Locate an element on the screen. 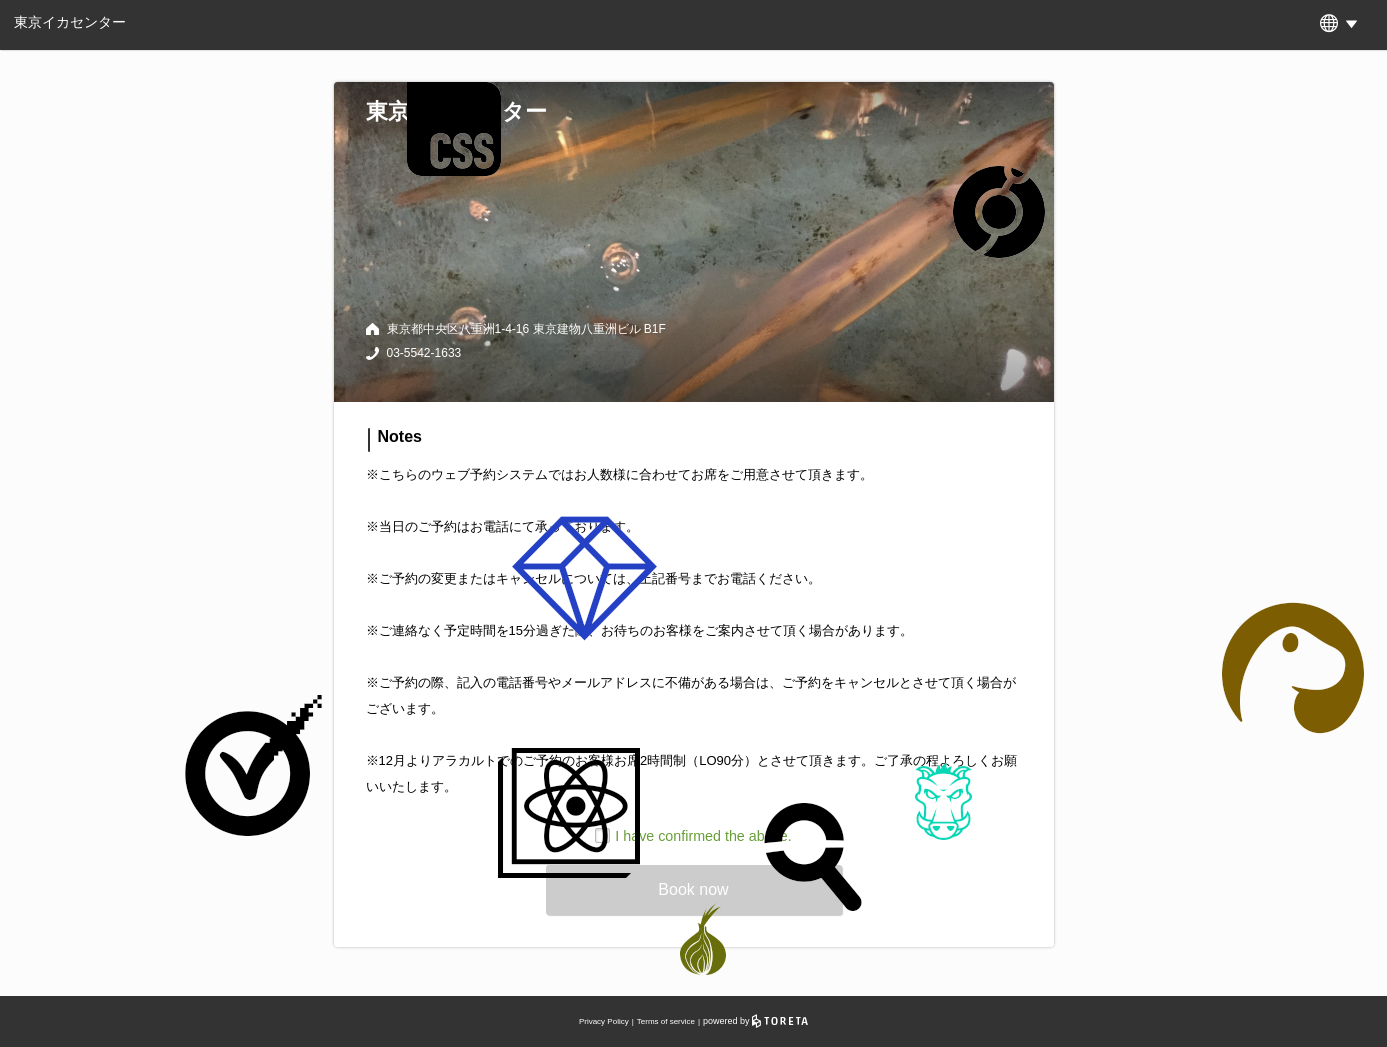 This screenshot has height=1047, width=1387. create react app logo is located at coordinates (569, 813).